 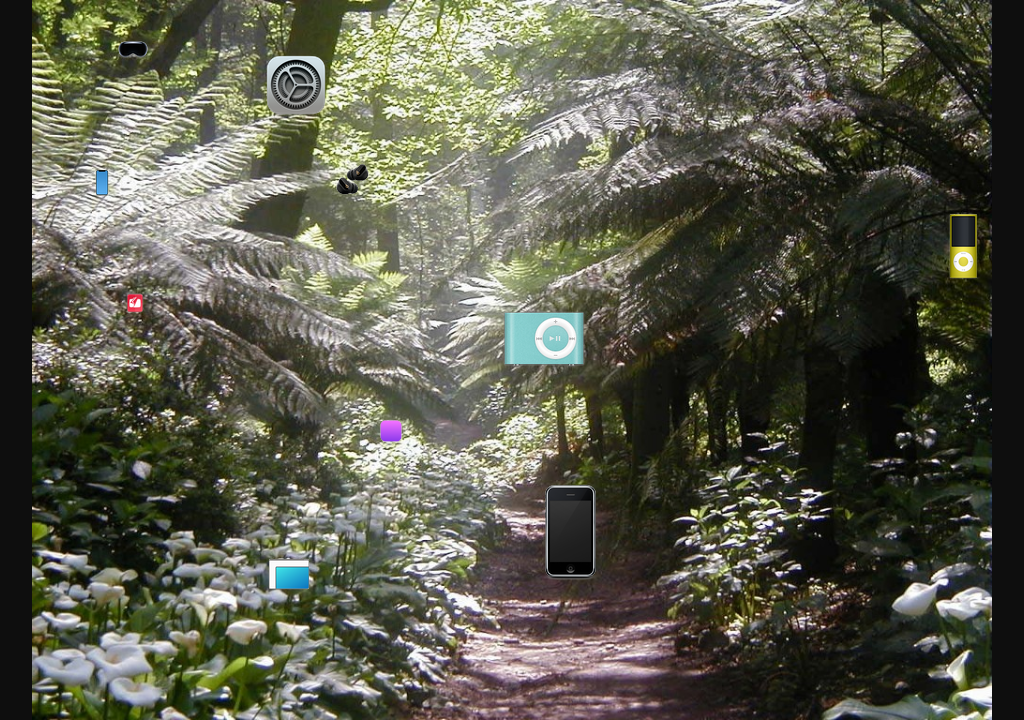 What do you see at coordinates (102, 183) in the screenshot?
I see `iPhone 12 mini device icon` at bounding box center [102, 183].